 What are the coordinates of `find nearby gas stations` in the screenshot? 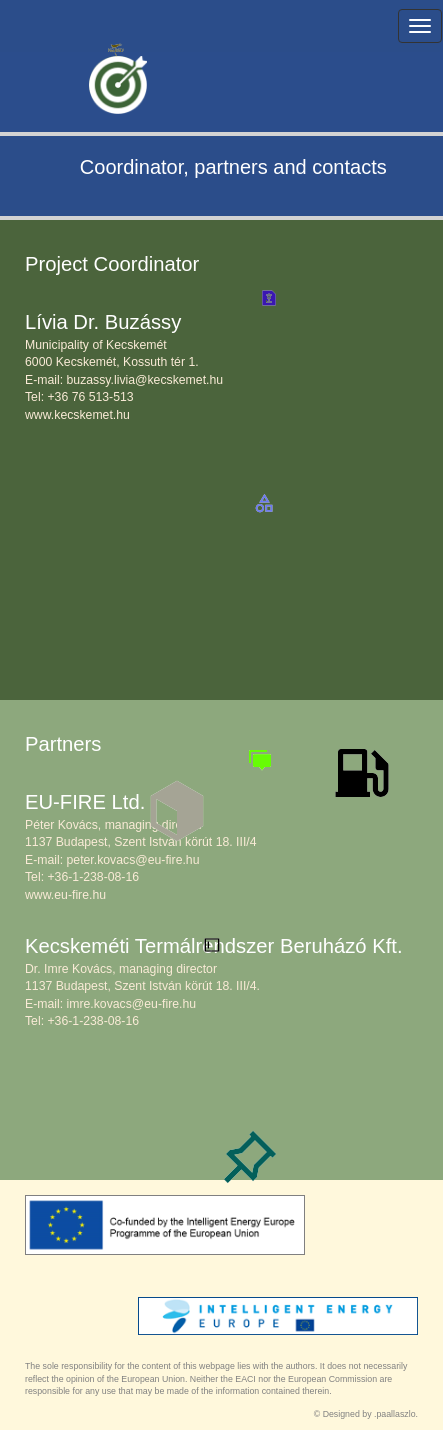 It's located at (362, 773).